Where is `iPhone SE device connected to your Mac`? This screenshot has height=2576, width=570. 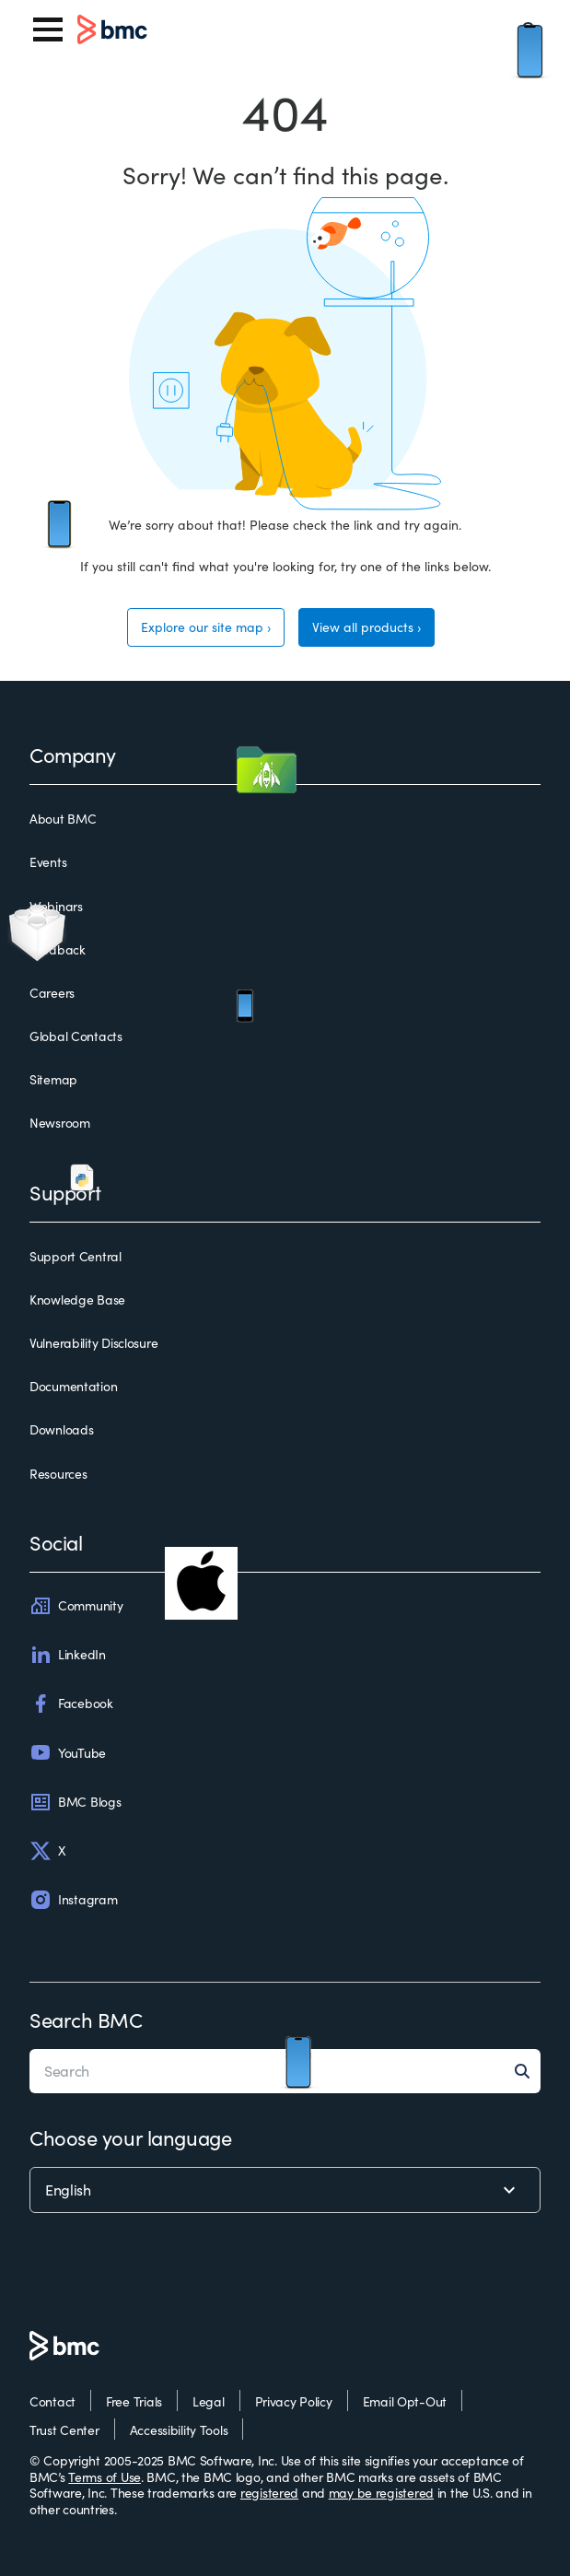
iPhone SE device connected to your Mac is located at coordinates (245, 1006).